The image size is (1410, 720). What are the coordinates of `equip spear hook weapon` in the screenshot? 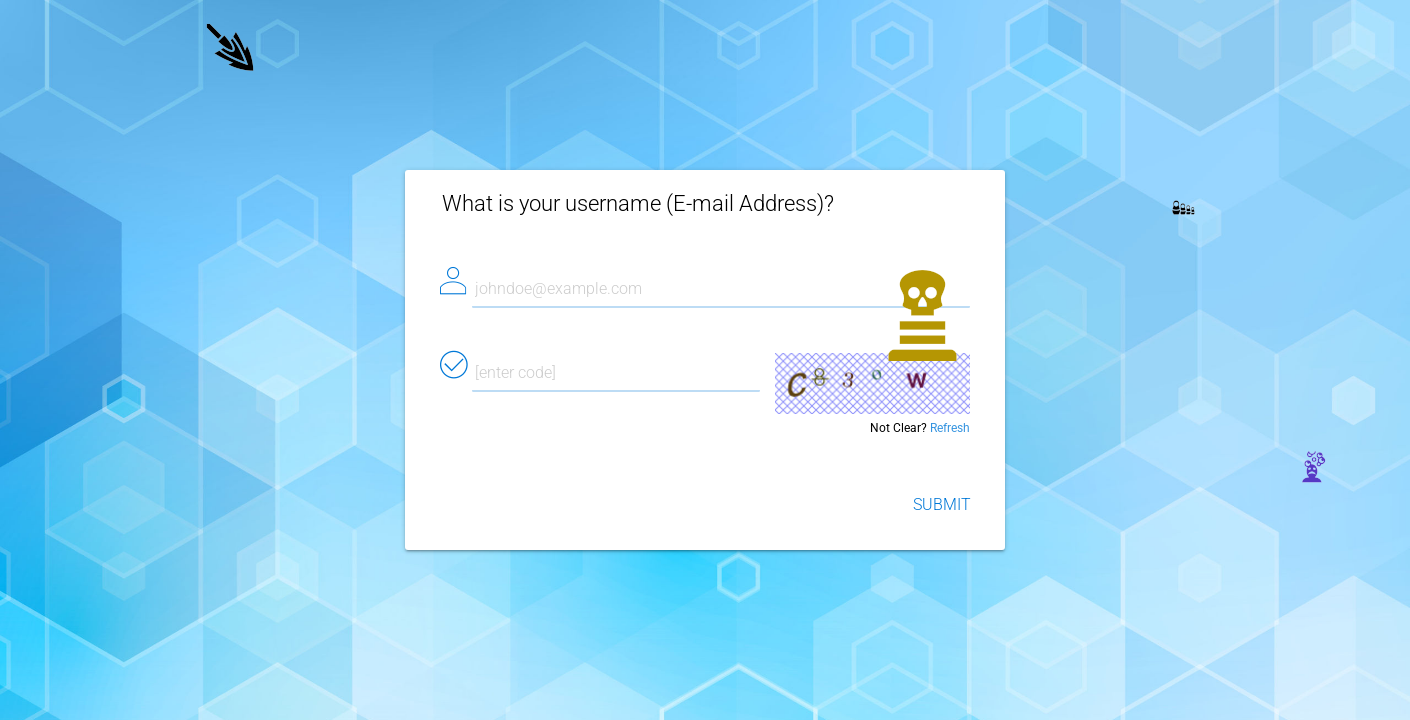 It's located at (230, 47).